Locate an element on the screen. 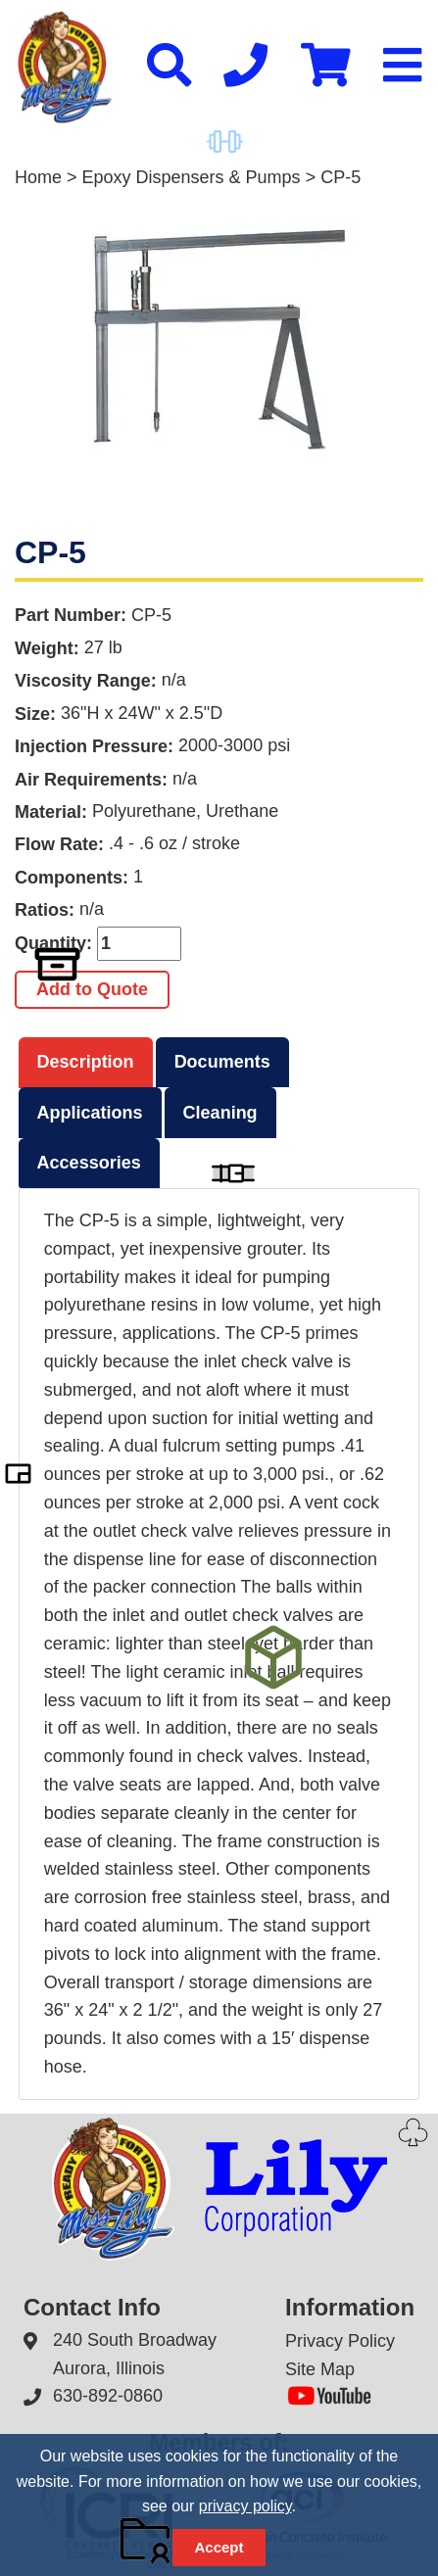 The height and width of the screenshot is (2576, 438). access workout or fitness features is located at coordinates (224, 141).